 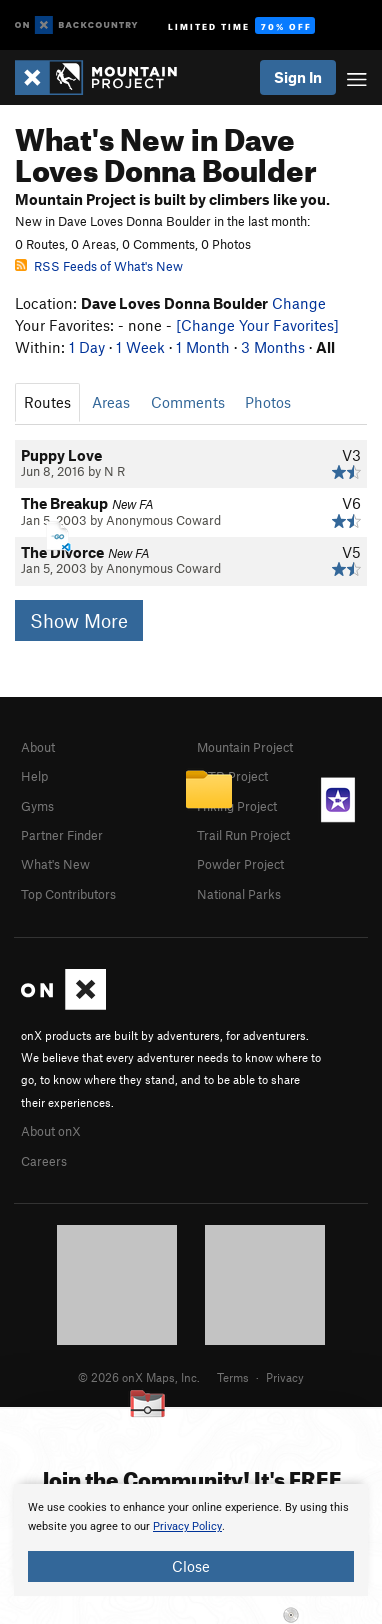 What do you see at coordinates (147, 1404) in the screenshot?
I see `open folder containing pokémon timer ball assets` at bounding box center [147, 1404].